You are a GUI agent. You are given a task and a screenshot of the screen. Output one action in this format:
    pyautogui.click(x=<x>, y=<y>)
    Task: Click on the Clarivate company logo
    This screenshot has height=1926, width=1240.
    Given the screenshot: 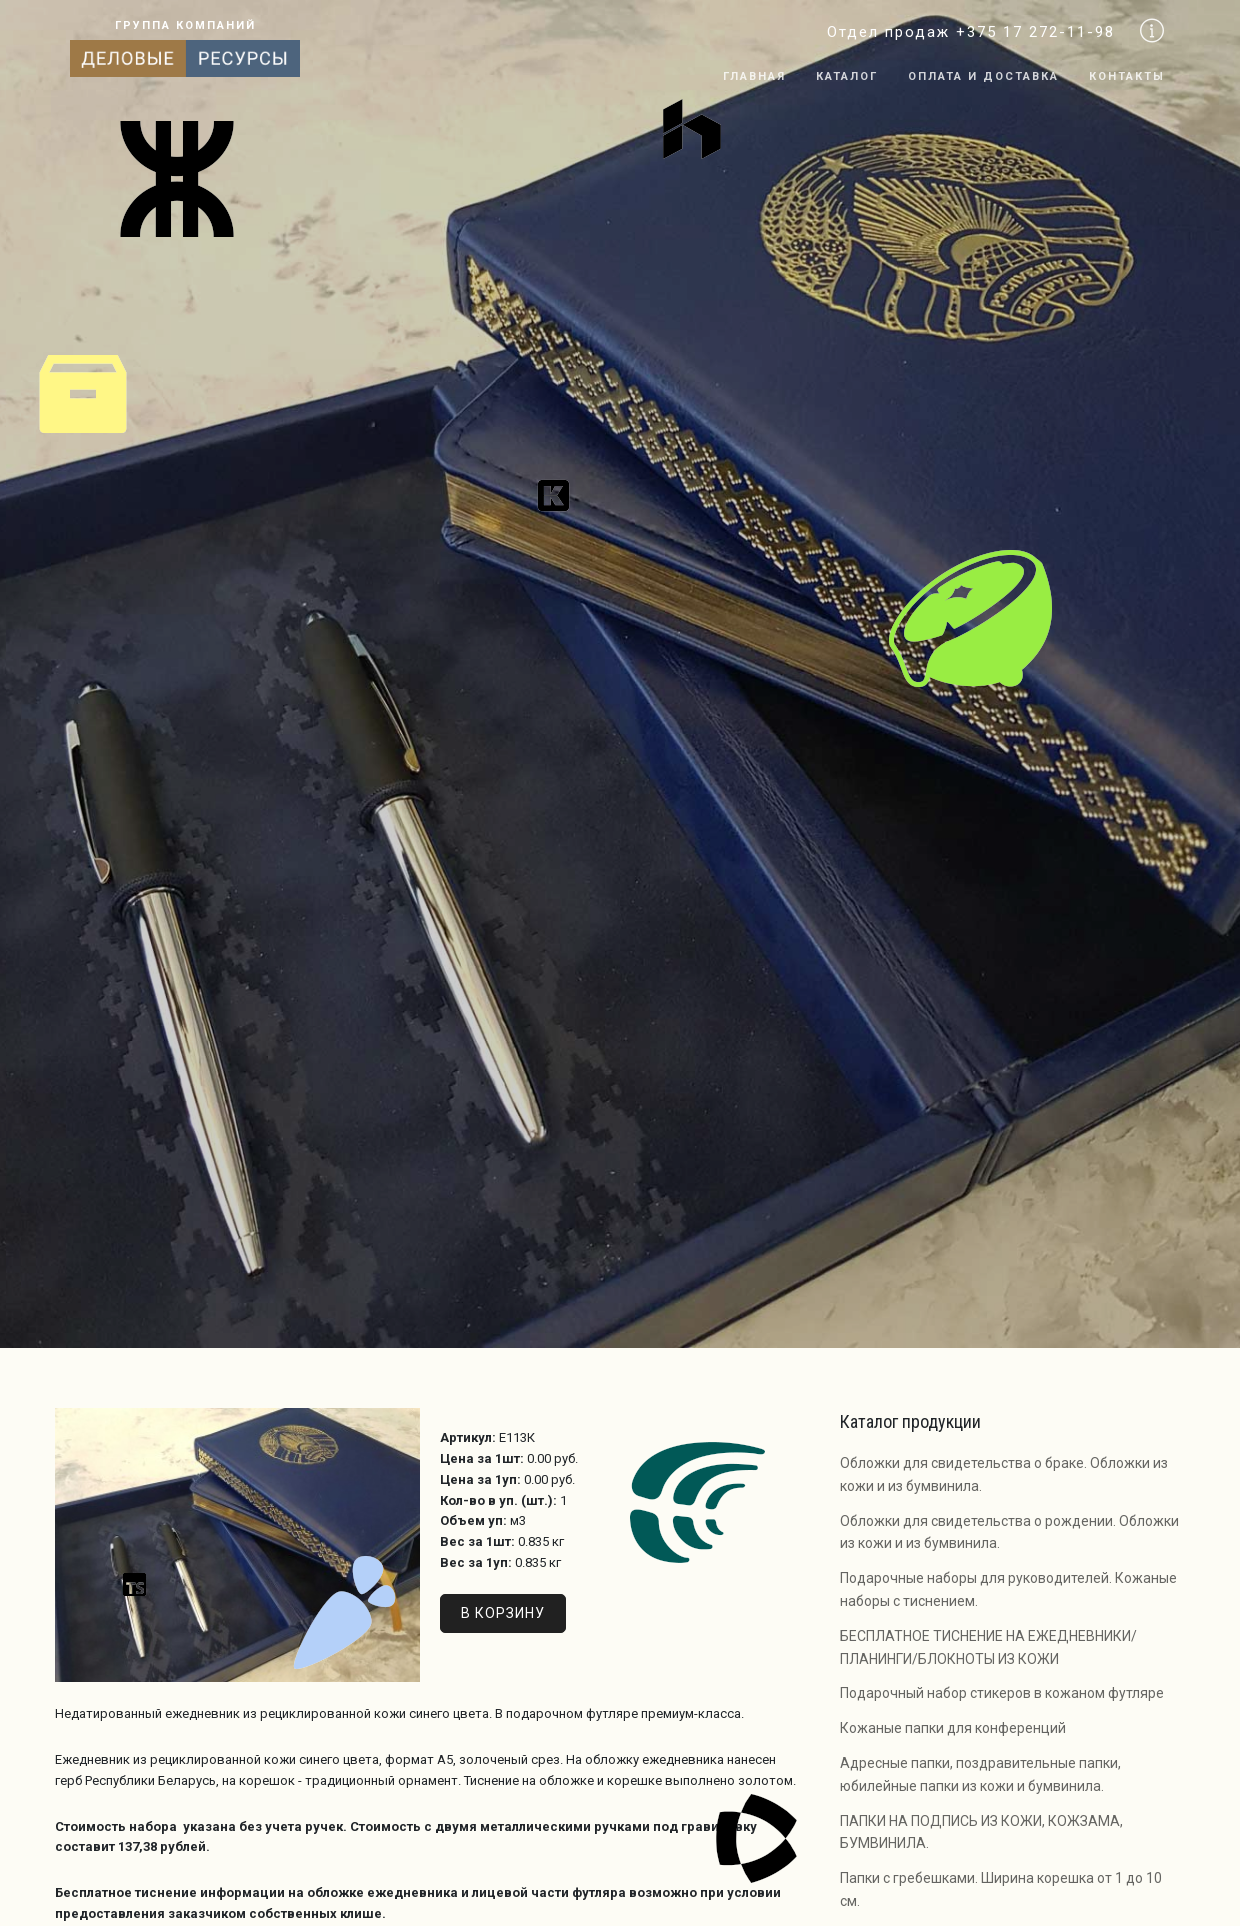 What is the action you would take?
    pyautogui.click(x=756, y=1838)
    